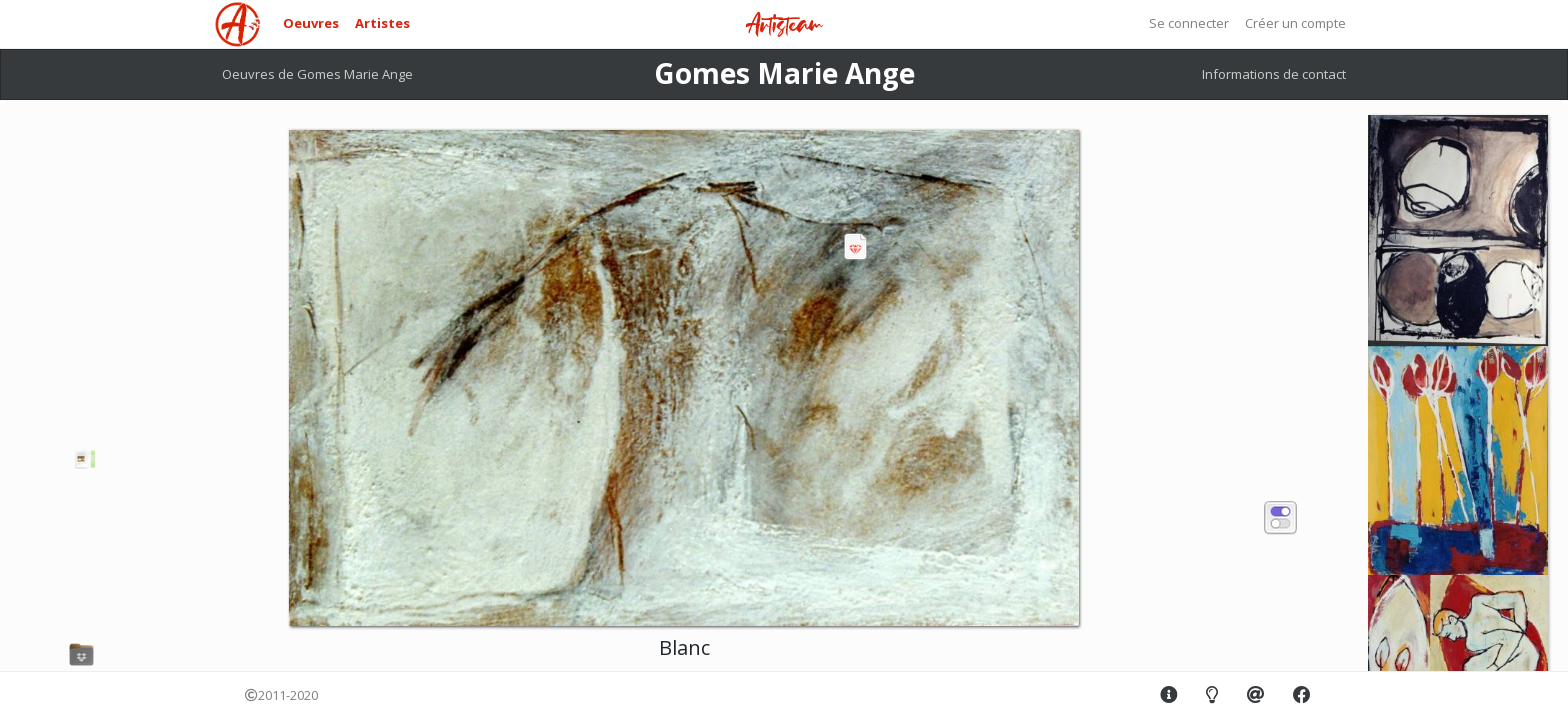 This screenshot has width=1568, height=720. What do you see at coordinates (855, 246) in the screenshot?
I see `a ruby programming language source file` at bounding box center [855, 246].